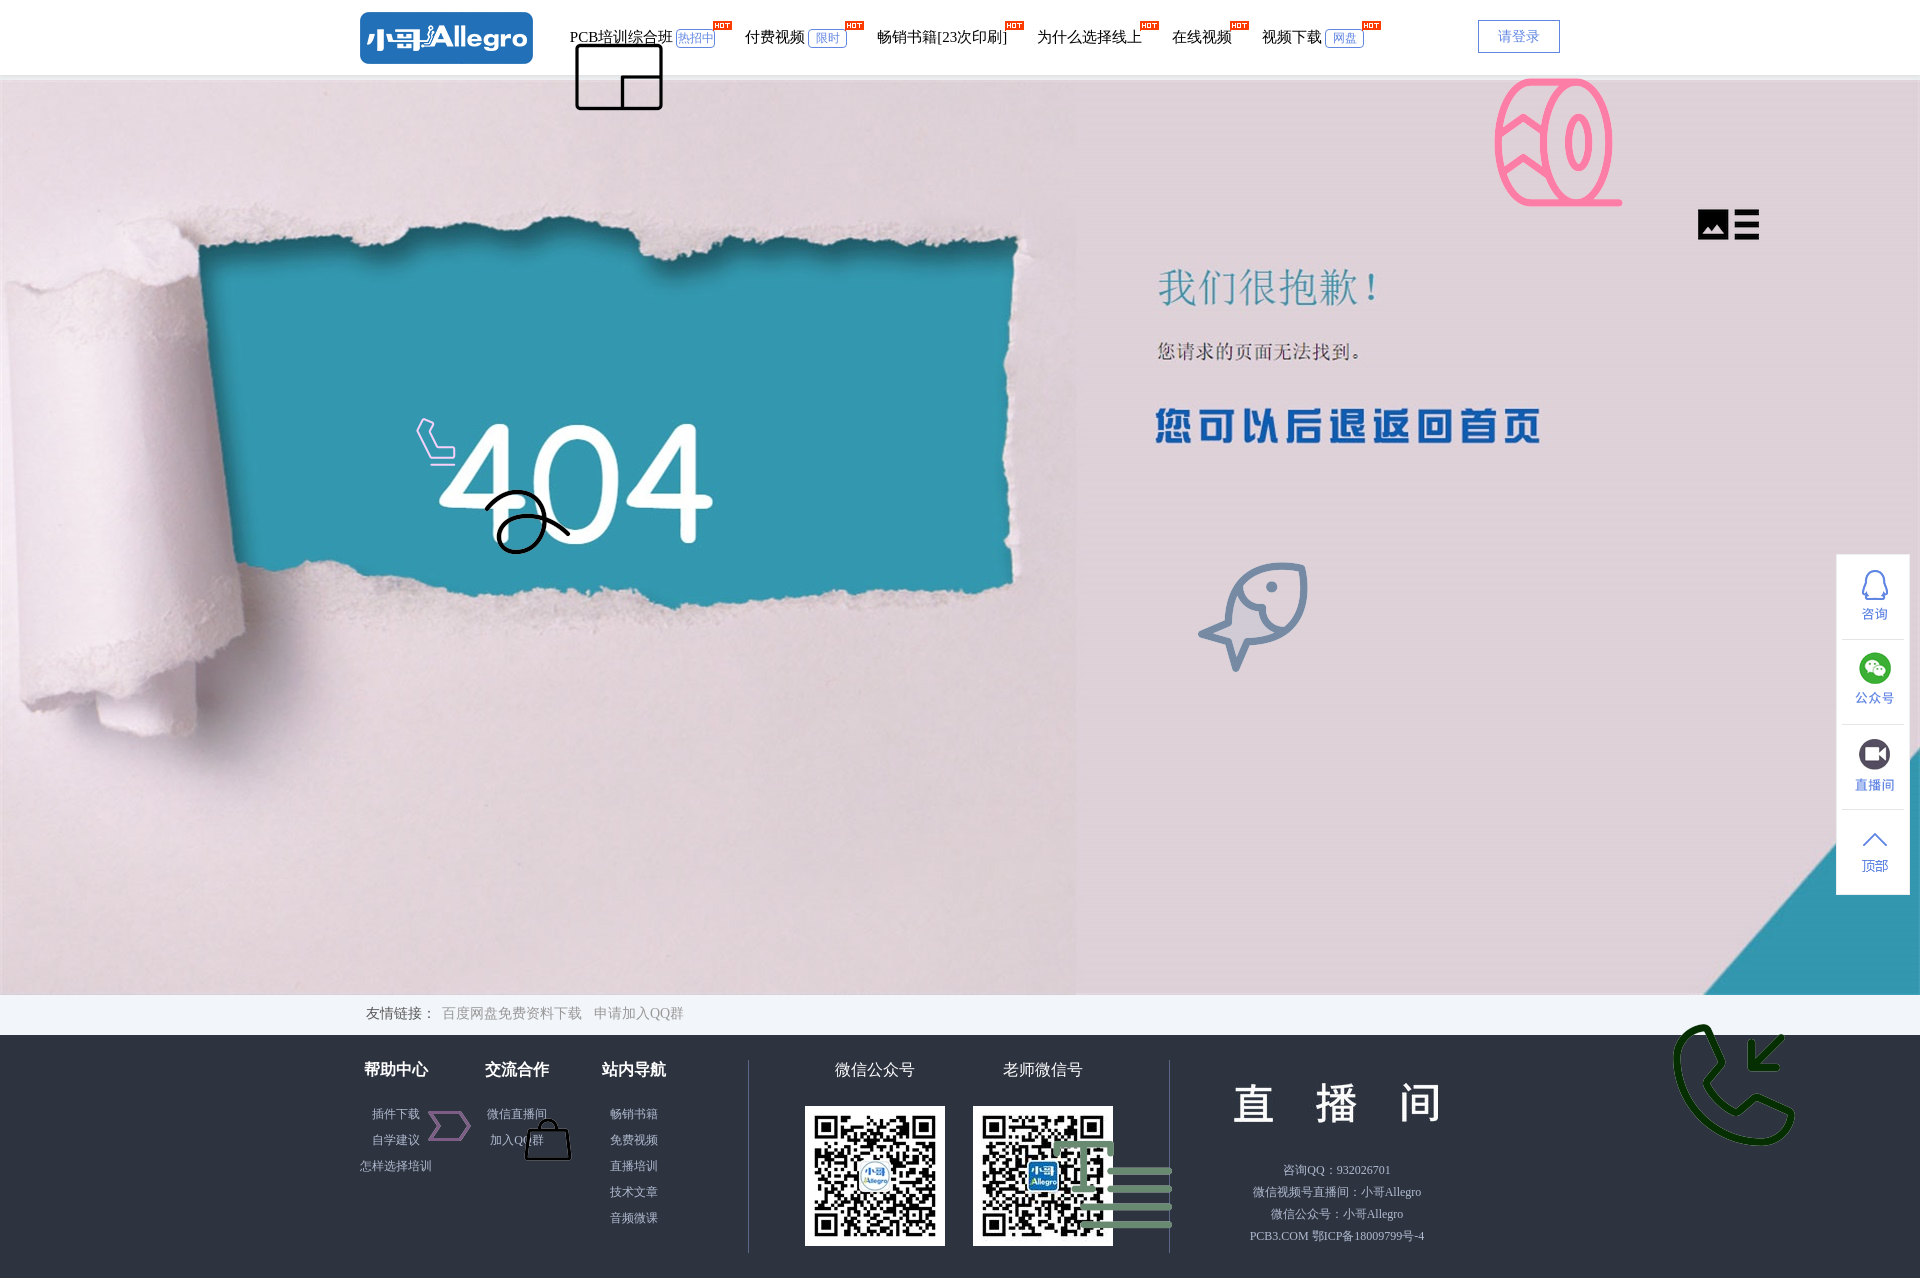 The width and height of the screenshot is (1920, 1278). What do you see at coordinates (523, 522) in the screenshot?
I see `freehand drawing or sketch tool` at bounding box center [523, 522].